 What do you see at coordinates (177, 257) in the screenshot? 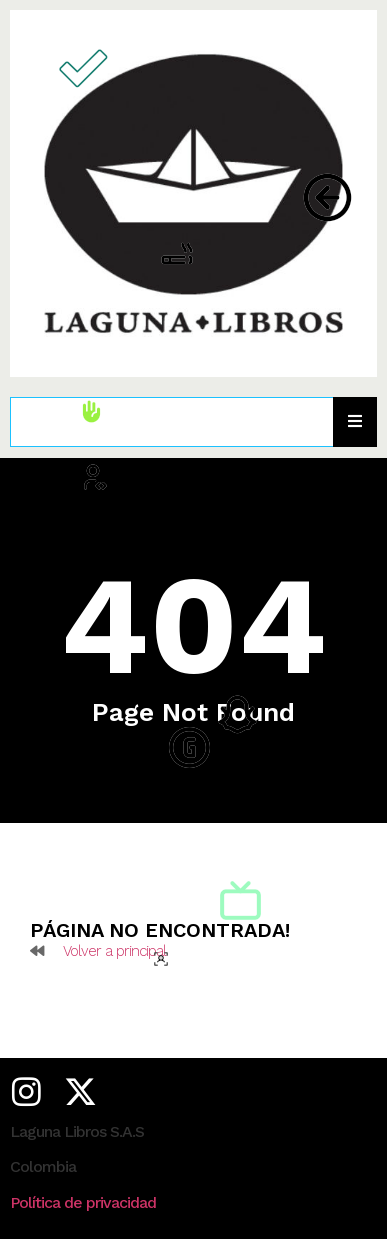
I see `indicates a designated smoking area` at bounding box center [177, 257].